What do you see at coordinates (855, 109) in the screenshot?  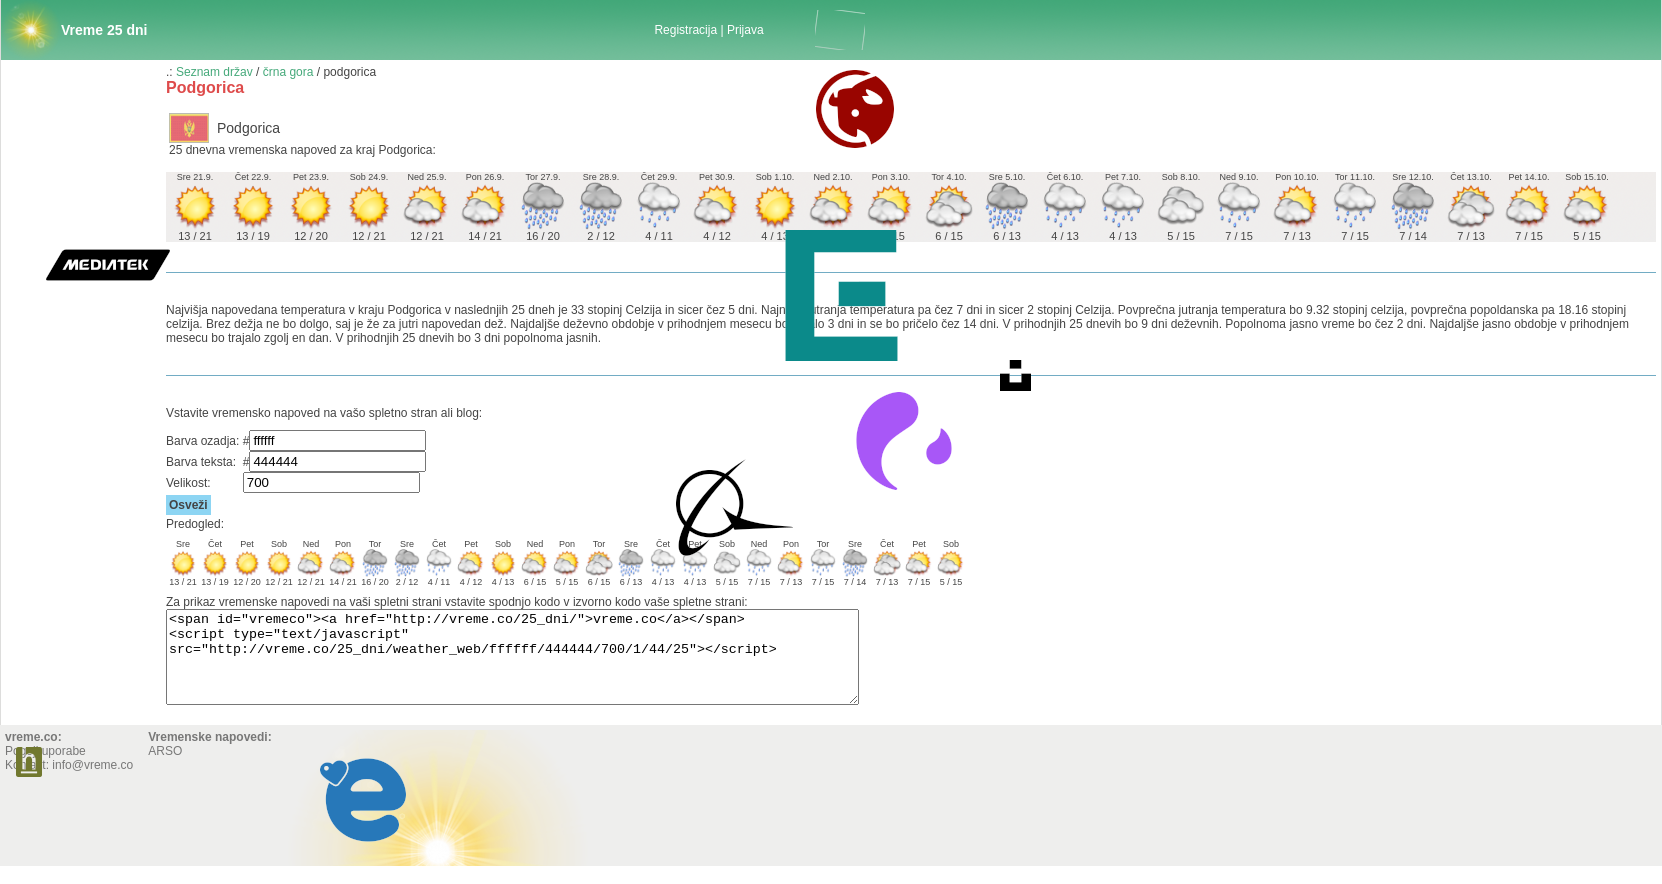 I see `yaak app logo` at bounding box center [855, 109].